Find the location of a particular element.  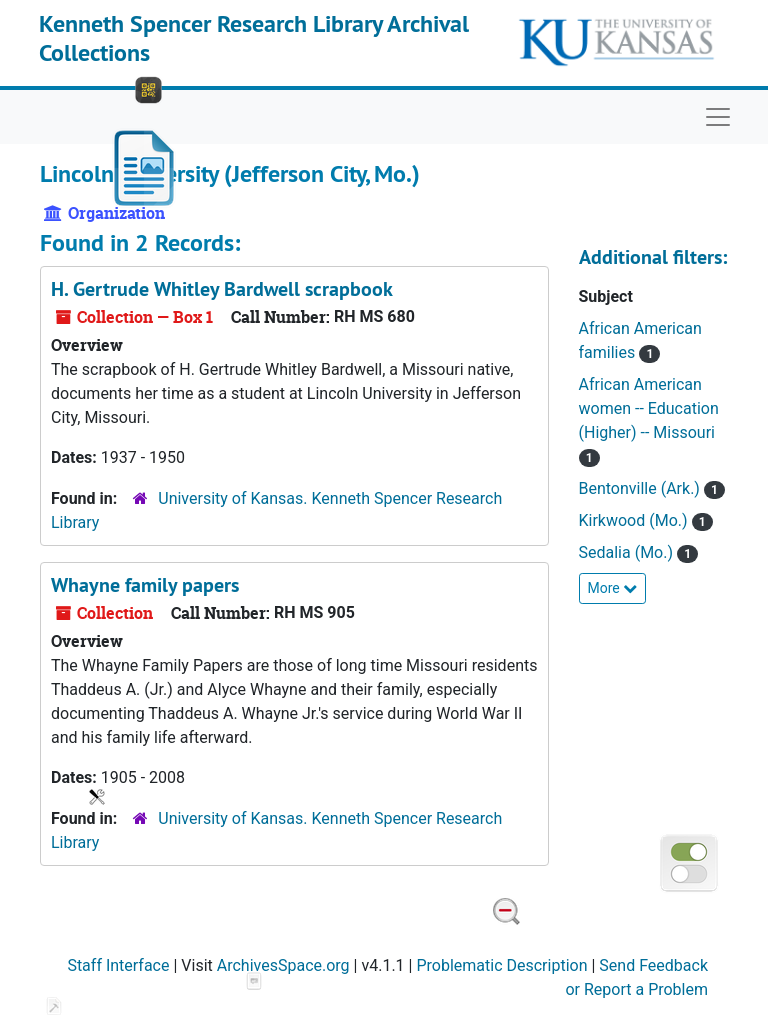

subrip subtitle file (.srt) is located at coordinates (254, 981).